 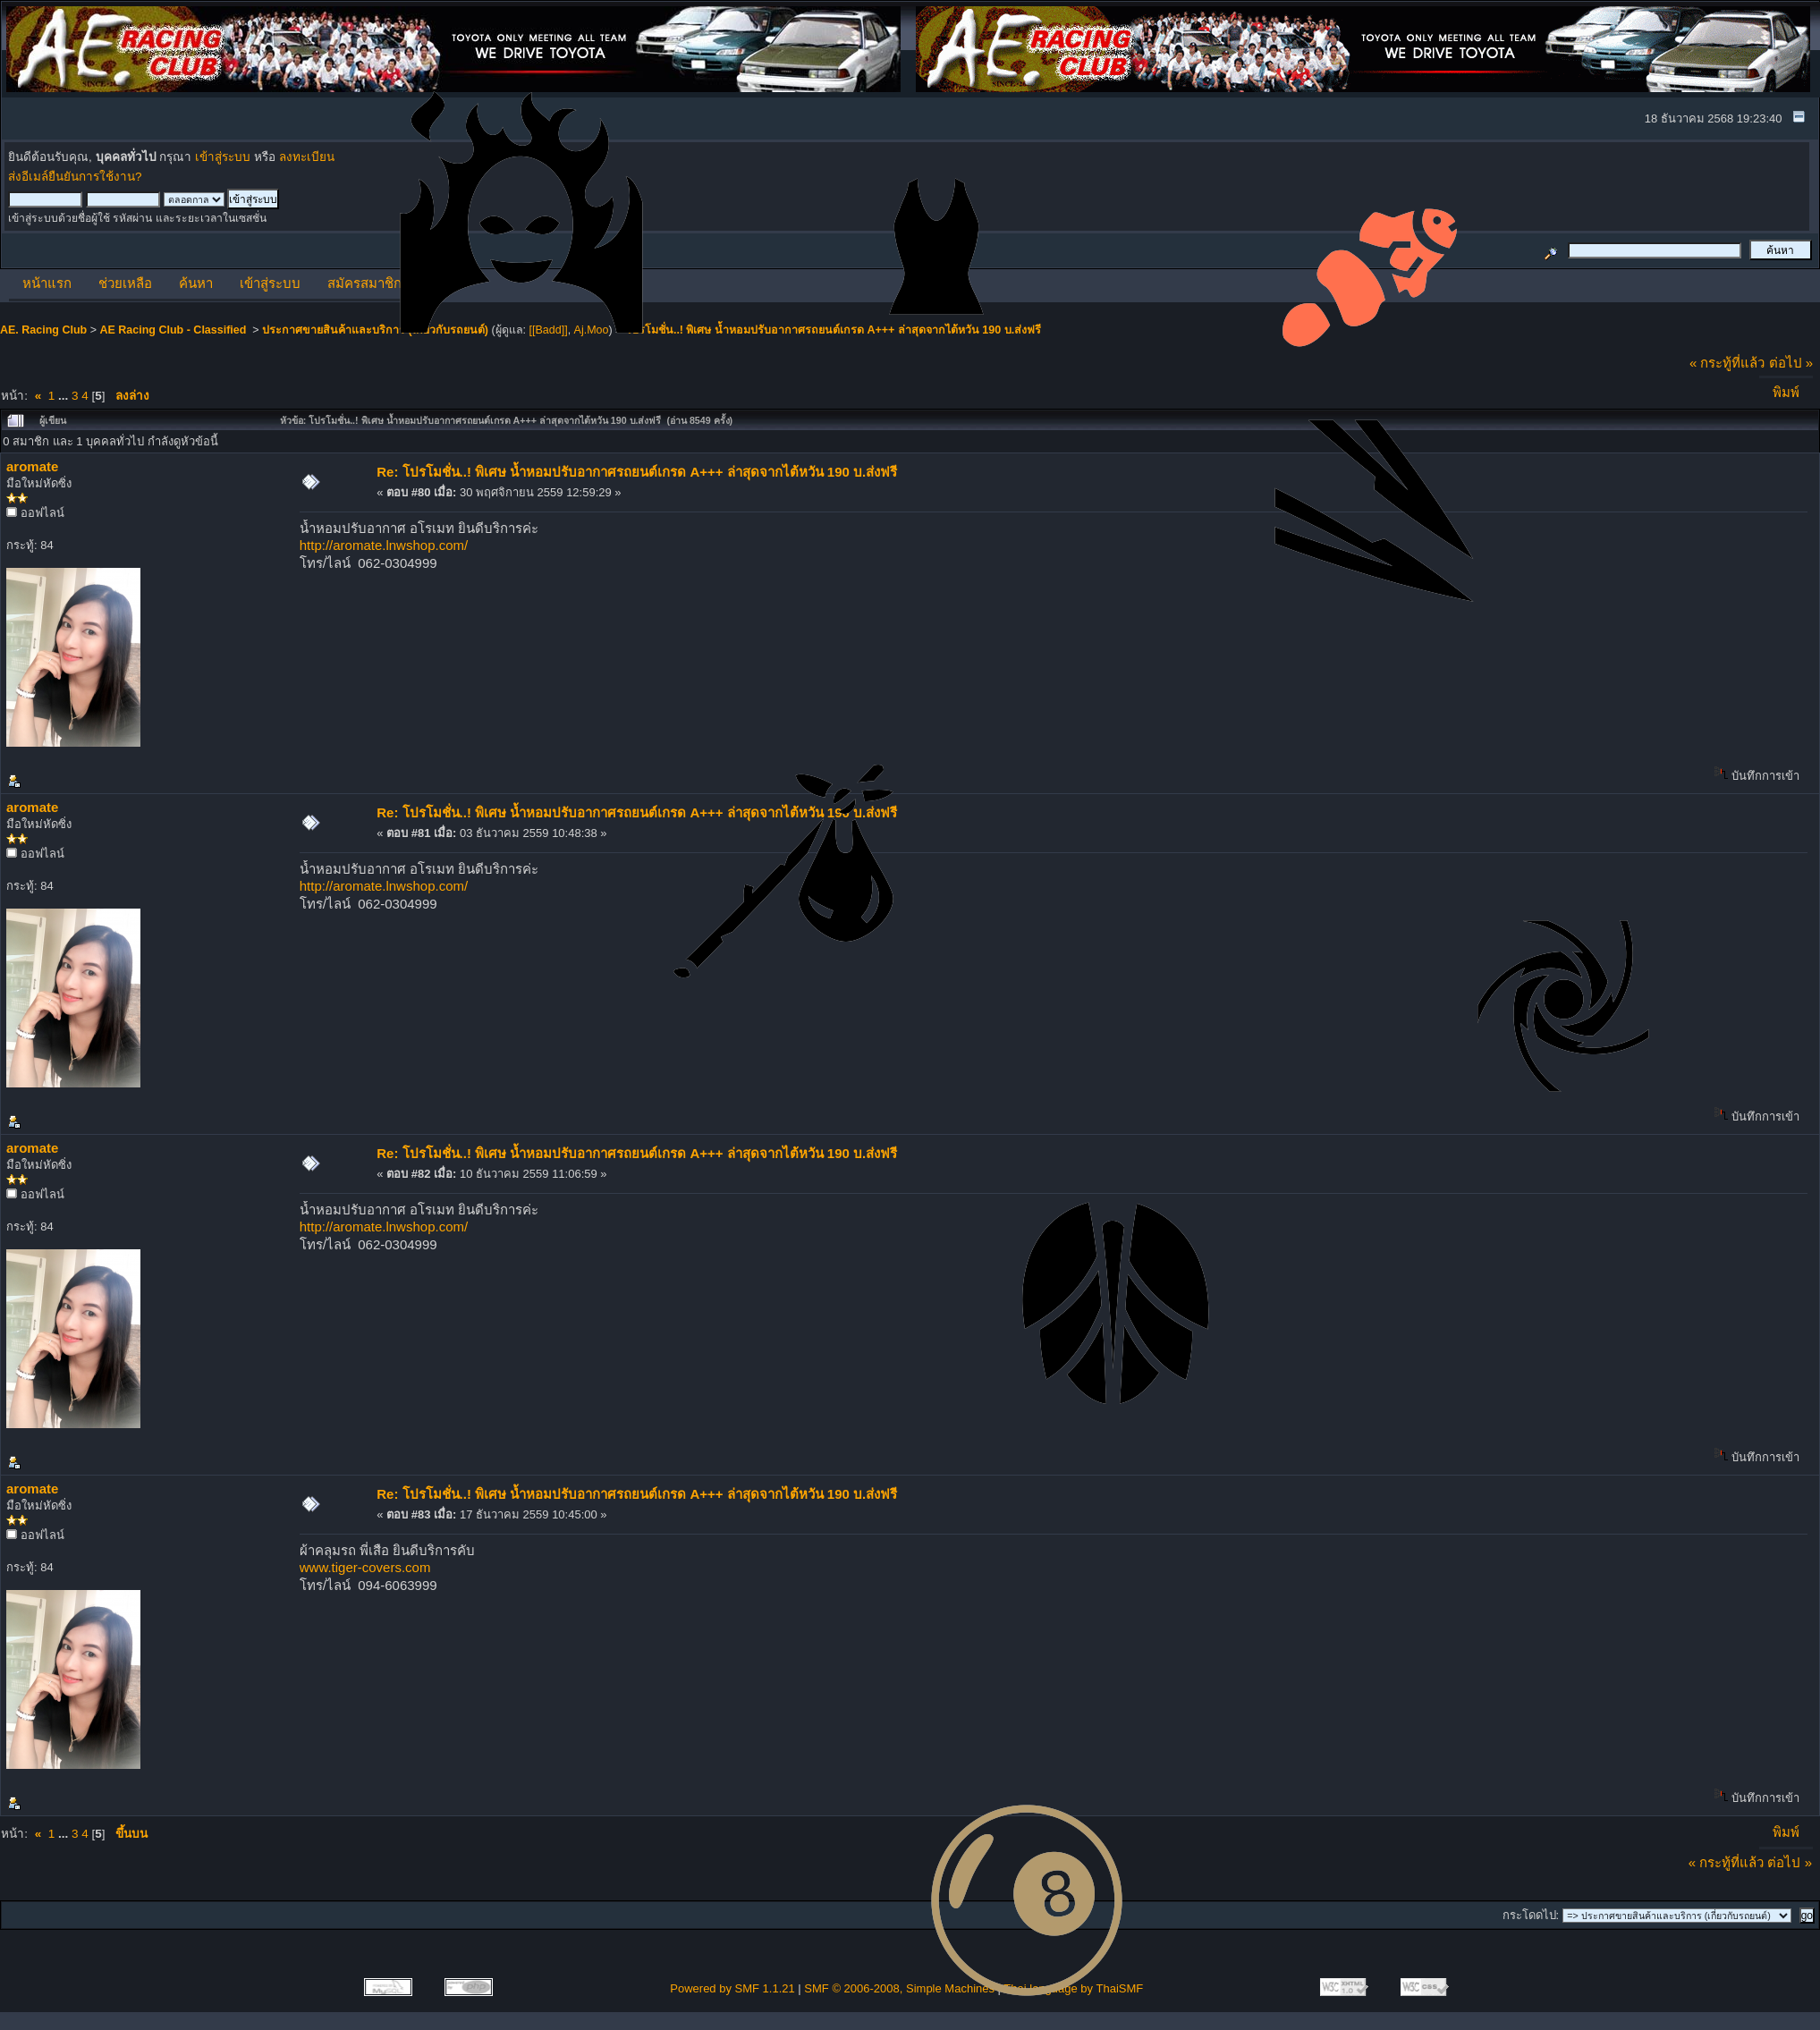 I want to click on perform a precision attack or critical strike, so click(x=1375, y=520).